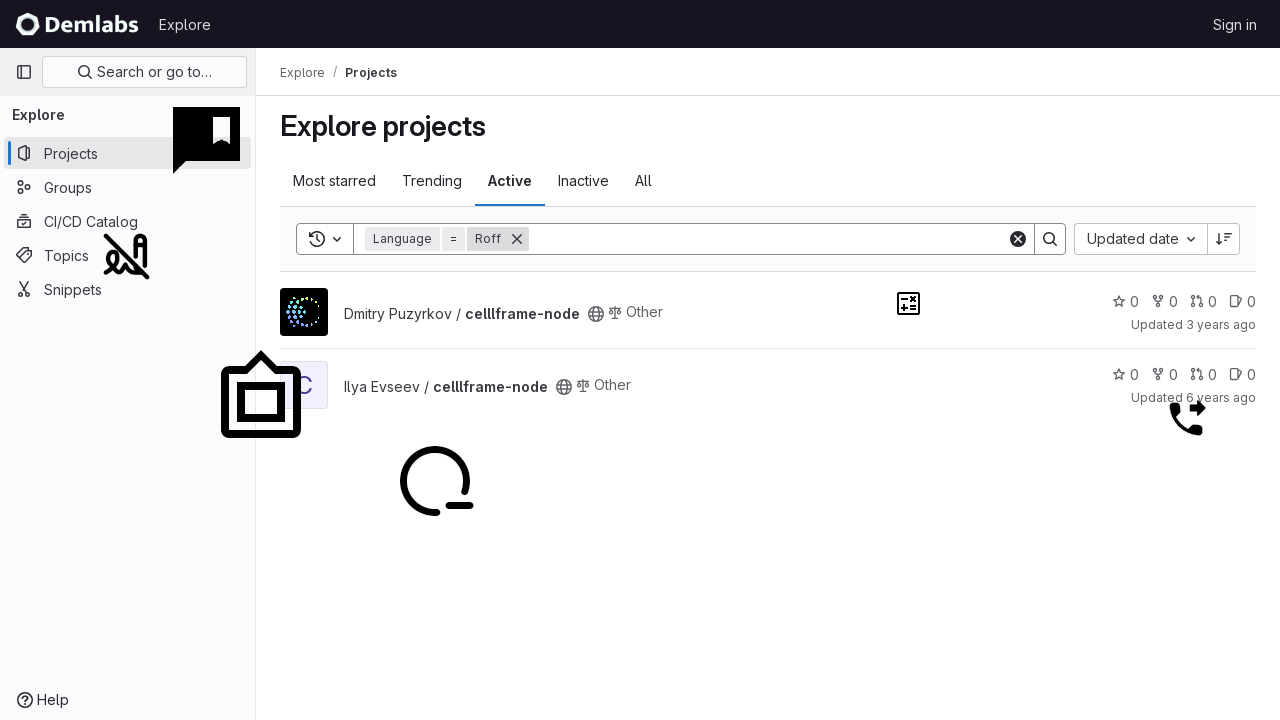 This screenshot has width=1280, height=720. Describe the element at coordinates (435, 481) in the screenshot. I see `remove item from a list or collection` at that location.